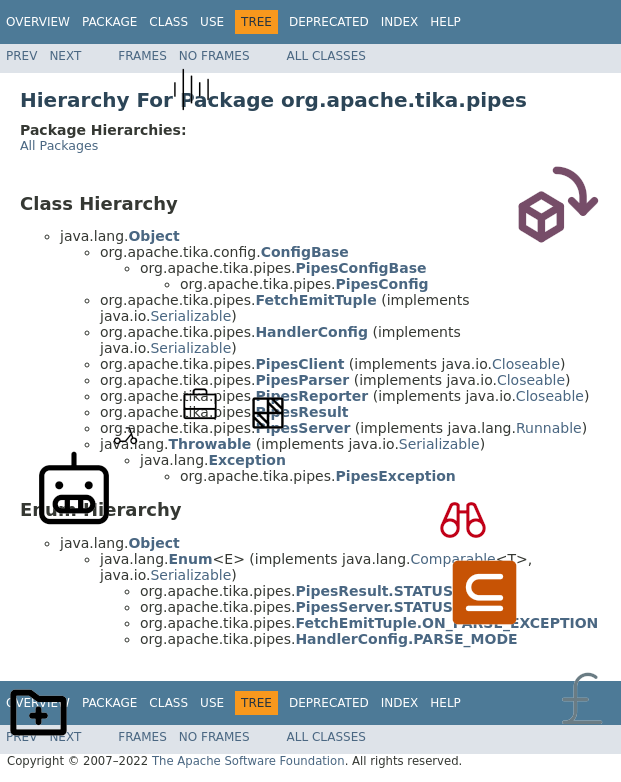 This screenshot has height=782, width=621. Describe the element at coordinates (463, 520) in the screenshot. I see `search or explore content` at that location.